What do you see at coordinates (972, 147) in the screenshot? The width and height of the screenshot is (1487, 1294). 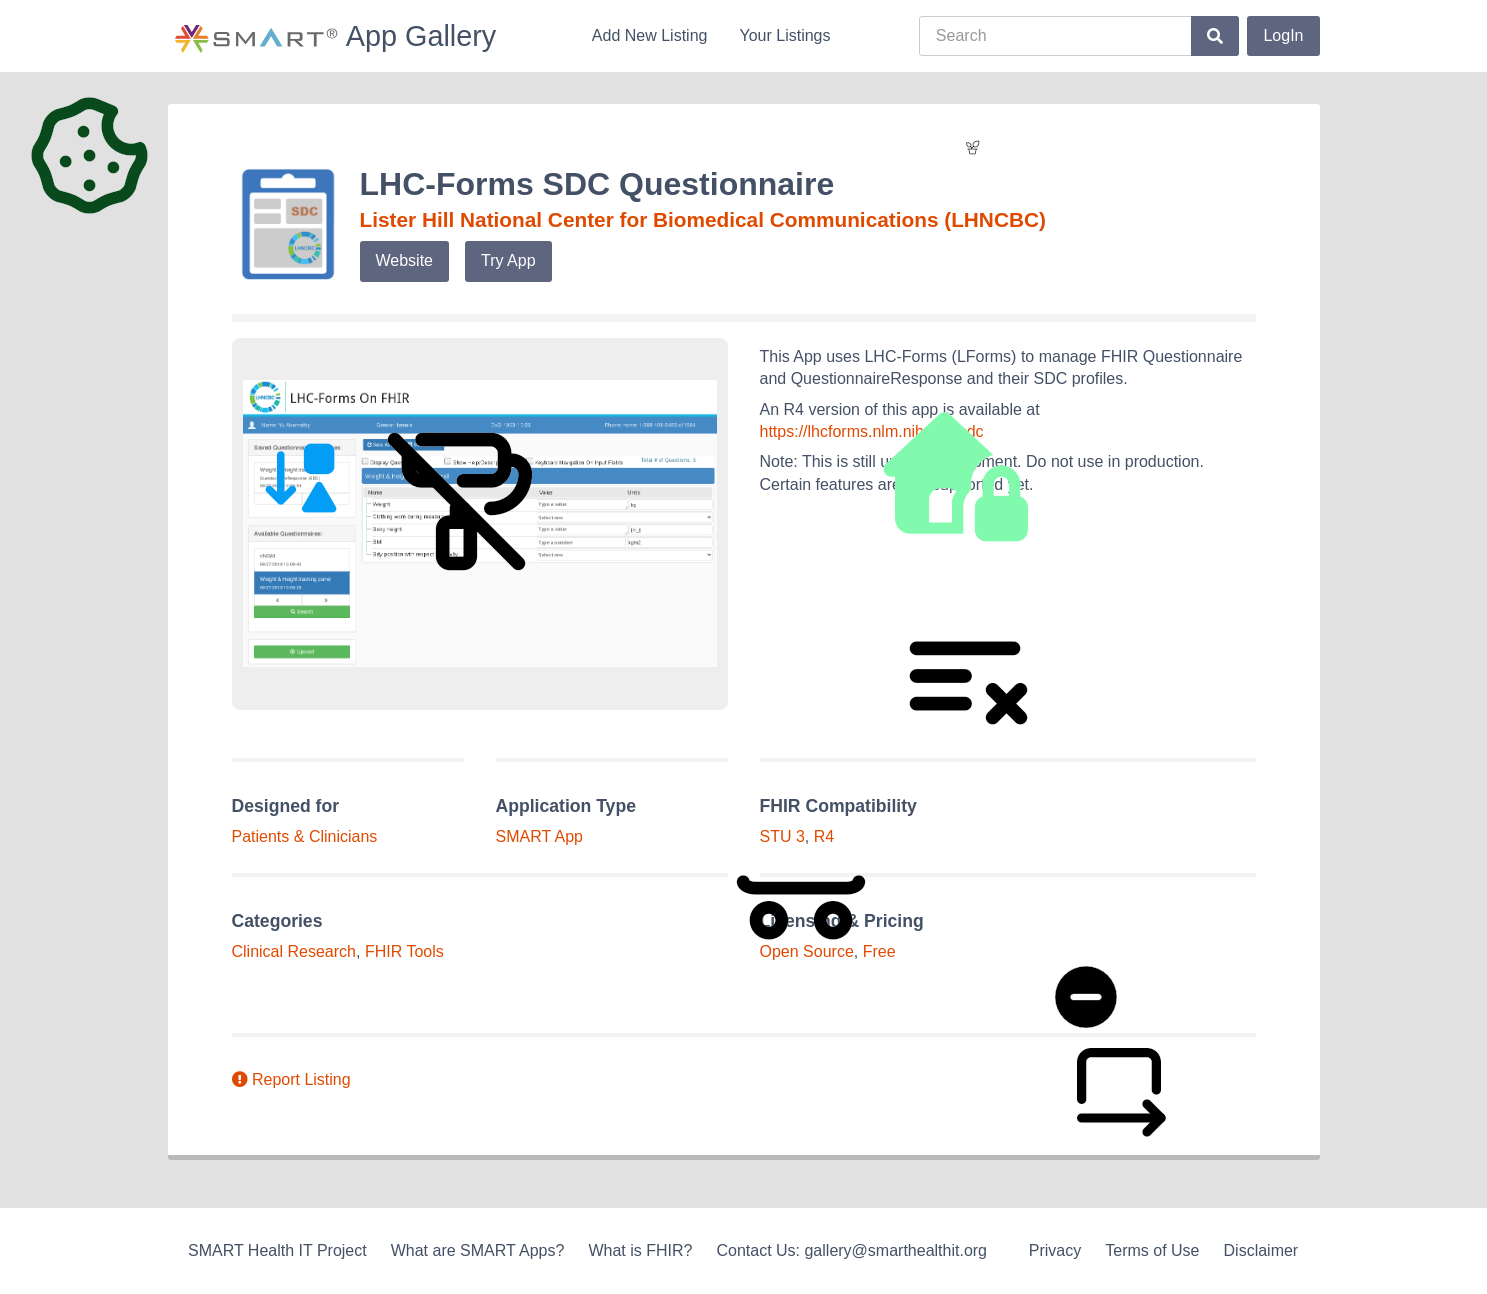 I see `view or manage your garden plants` at bounding box center [972, 147].